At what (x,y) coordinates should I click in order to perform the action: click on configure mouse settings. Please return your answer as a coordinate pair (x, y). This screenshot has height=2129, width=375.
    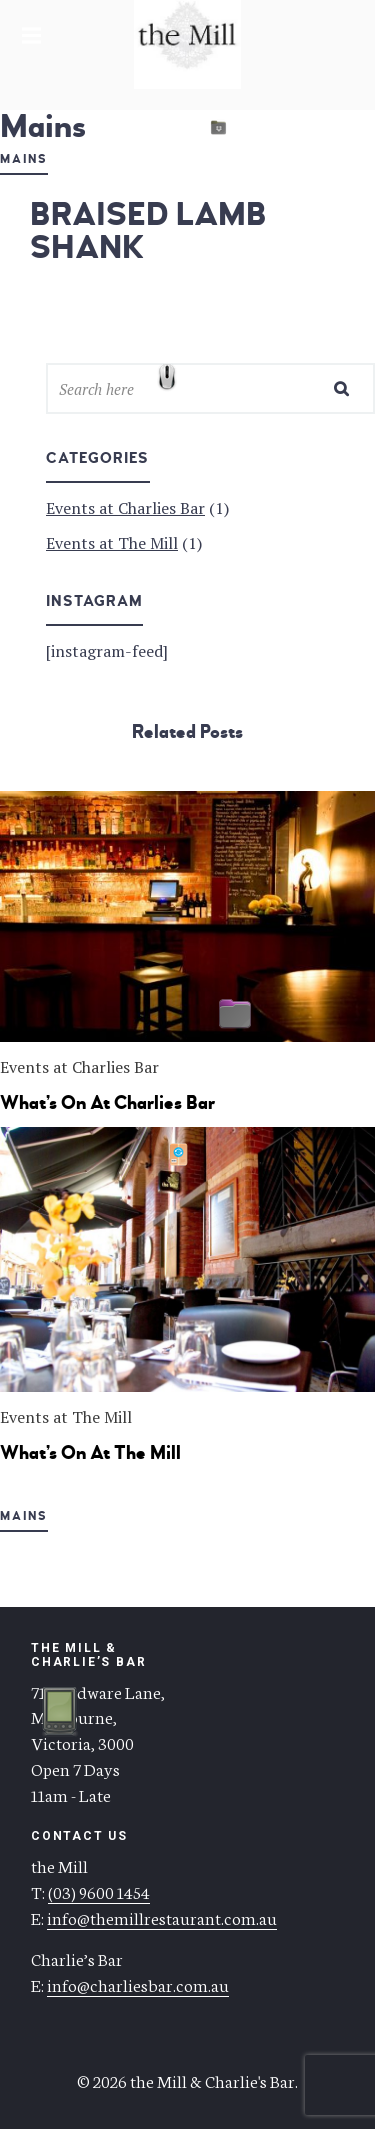
    Looking at the image, I should click on (167, 377).